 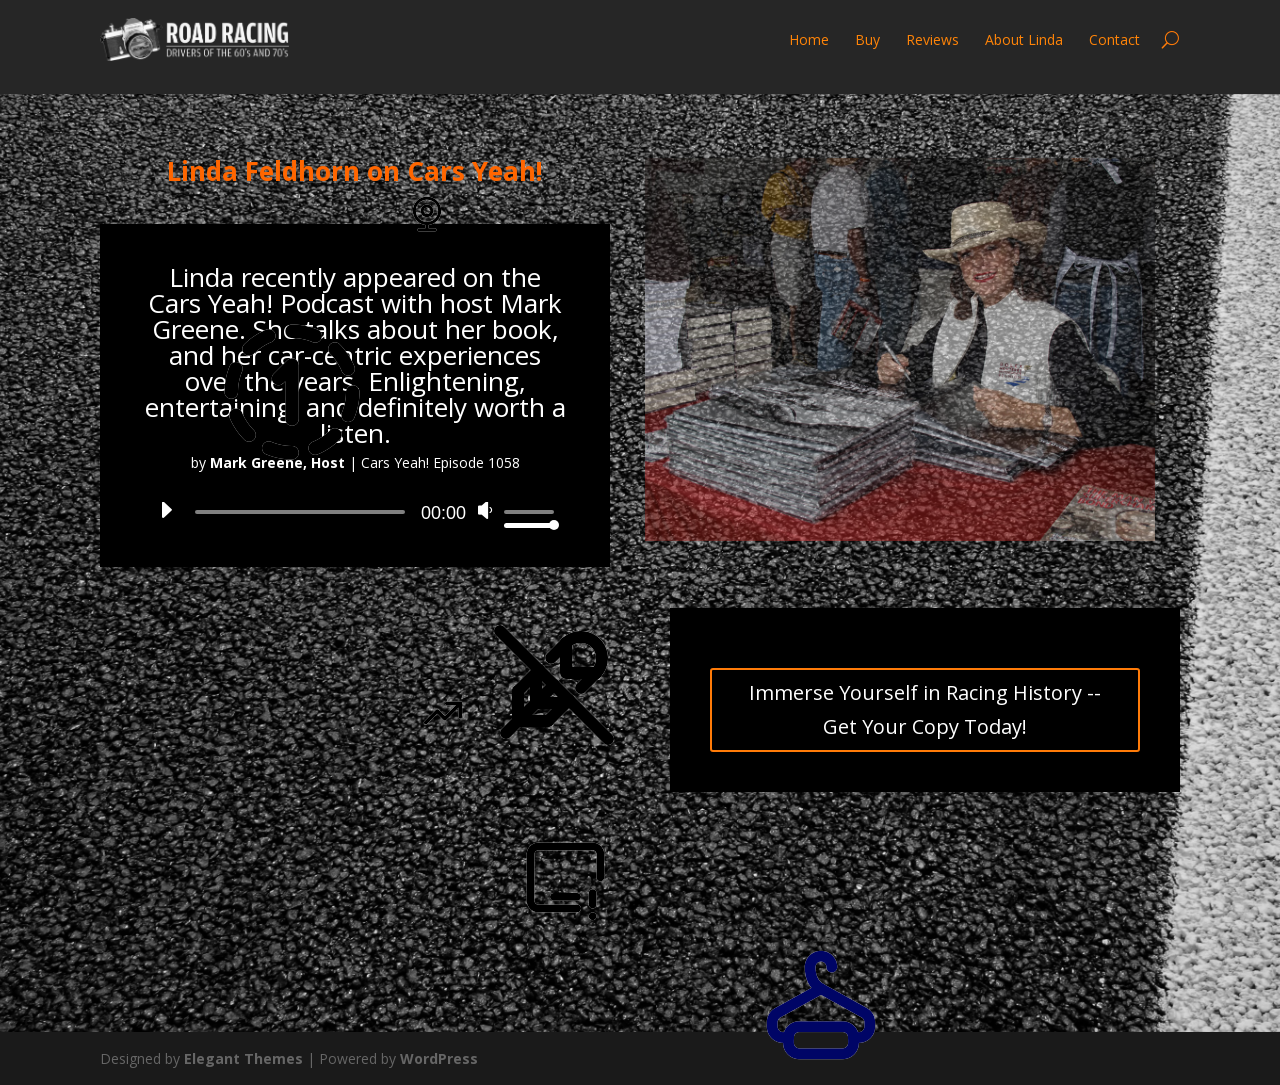 What do you see at coordinates (427, 214) in the screenshot?
I see `access webcam or camera settings` at bounding box center [427, 214].